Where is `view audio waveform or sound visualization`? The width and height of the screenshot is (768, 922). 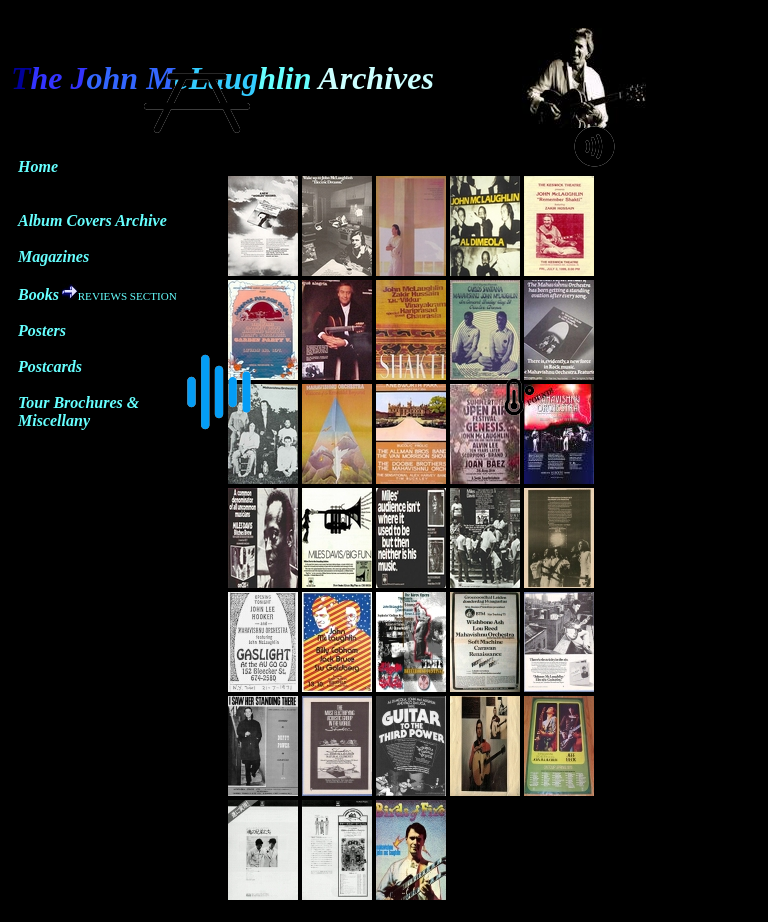
view audio waveform or sound visualization is located at coordinates (219, 392).